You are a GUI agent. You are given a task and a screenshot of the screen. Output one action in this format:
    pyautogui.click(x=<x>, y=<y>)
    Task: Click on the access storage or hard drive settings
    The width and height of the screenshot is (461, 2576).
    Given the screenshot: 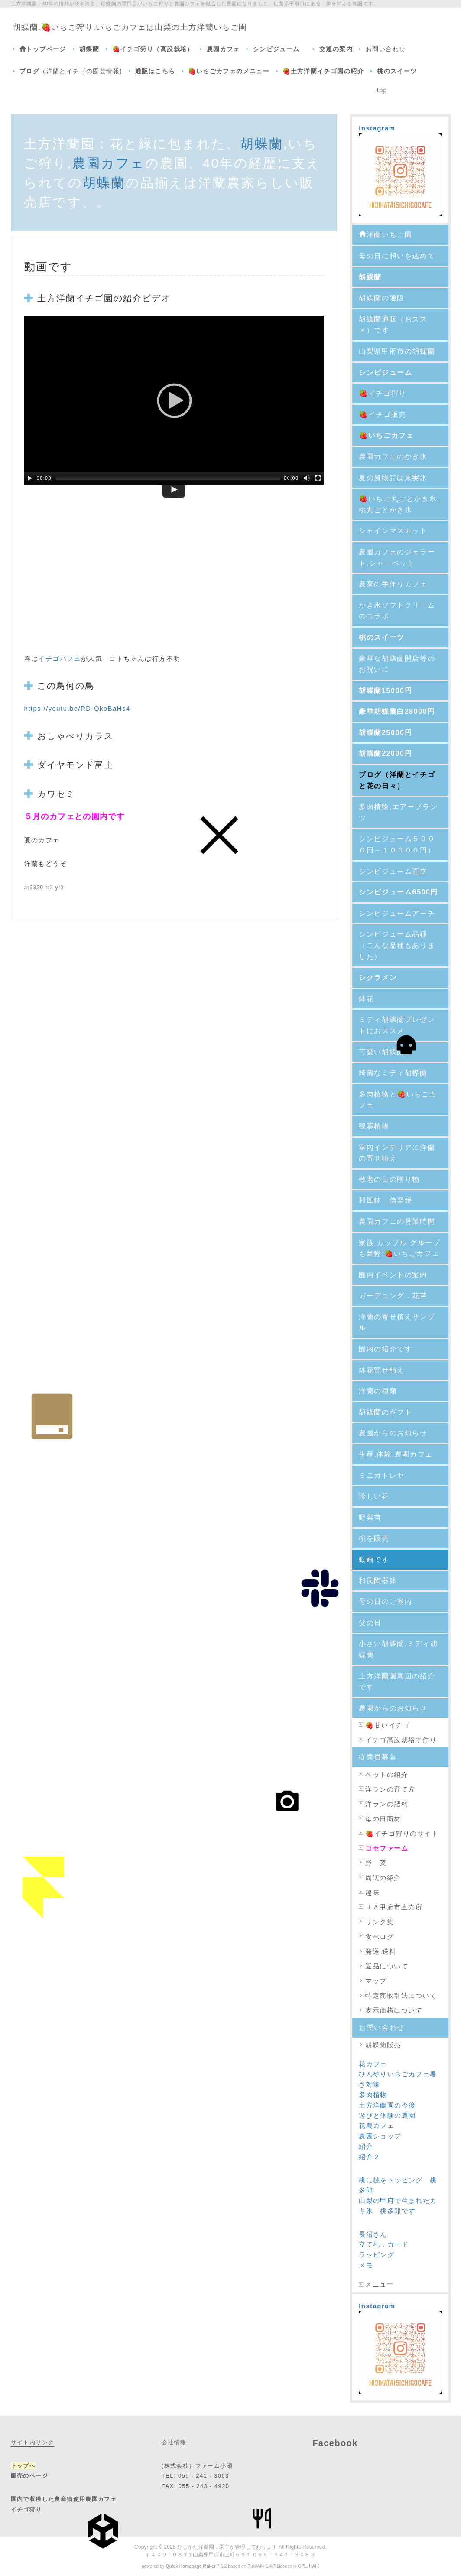 What is the action you would take?
    pyautogui.click(x=52, y=1416)
    